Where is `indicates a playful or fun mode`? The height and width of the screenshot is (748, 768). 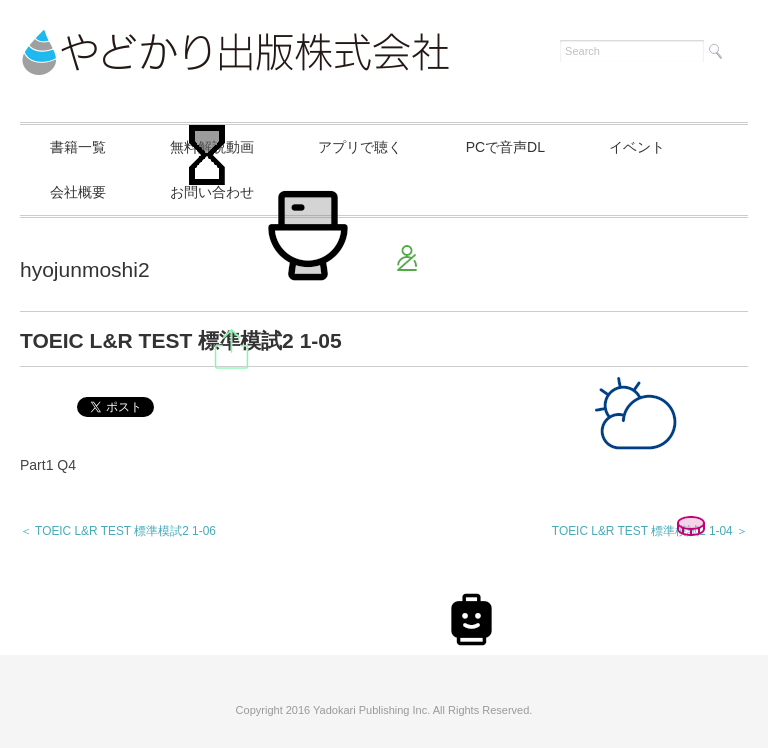
indicates a playful or fun mode is located at coordinates (471, 619).